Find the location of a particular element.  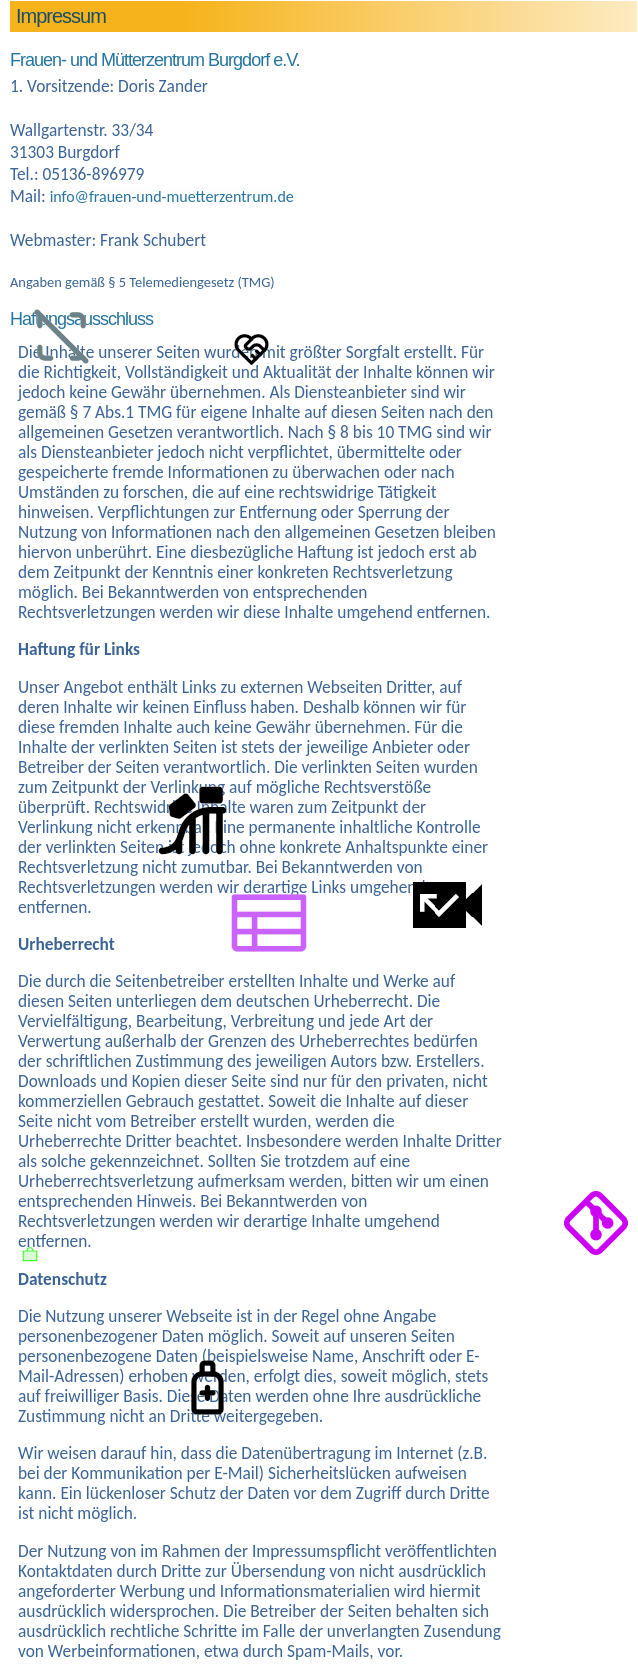

access theme park or amusement park information is located at coordinates (192, 820).